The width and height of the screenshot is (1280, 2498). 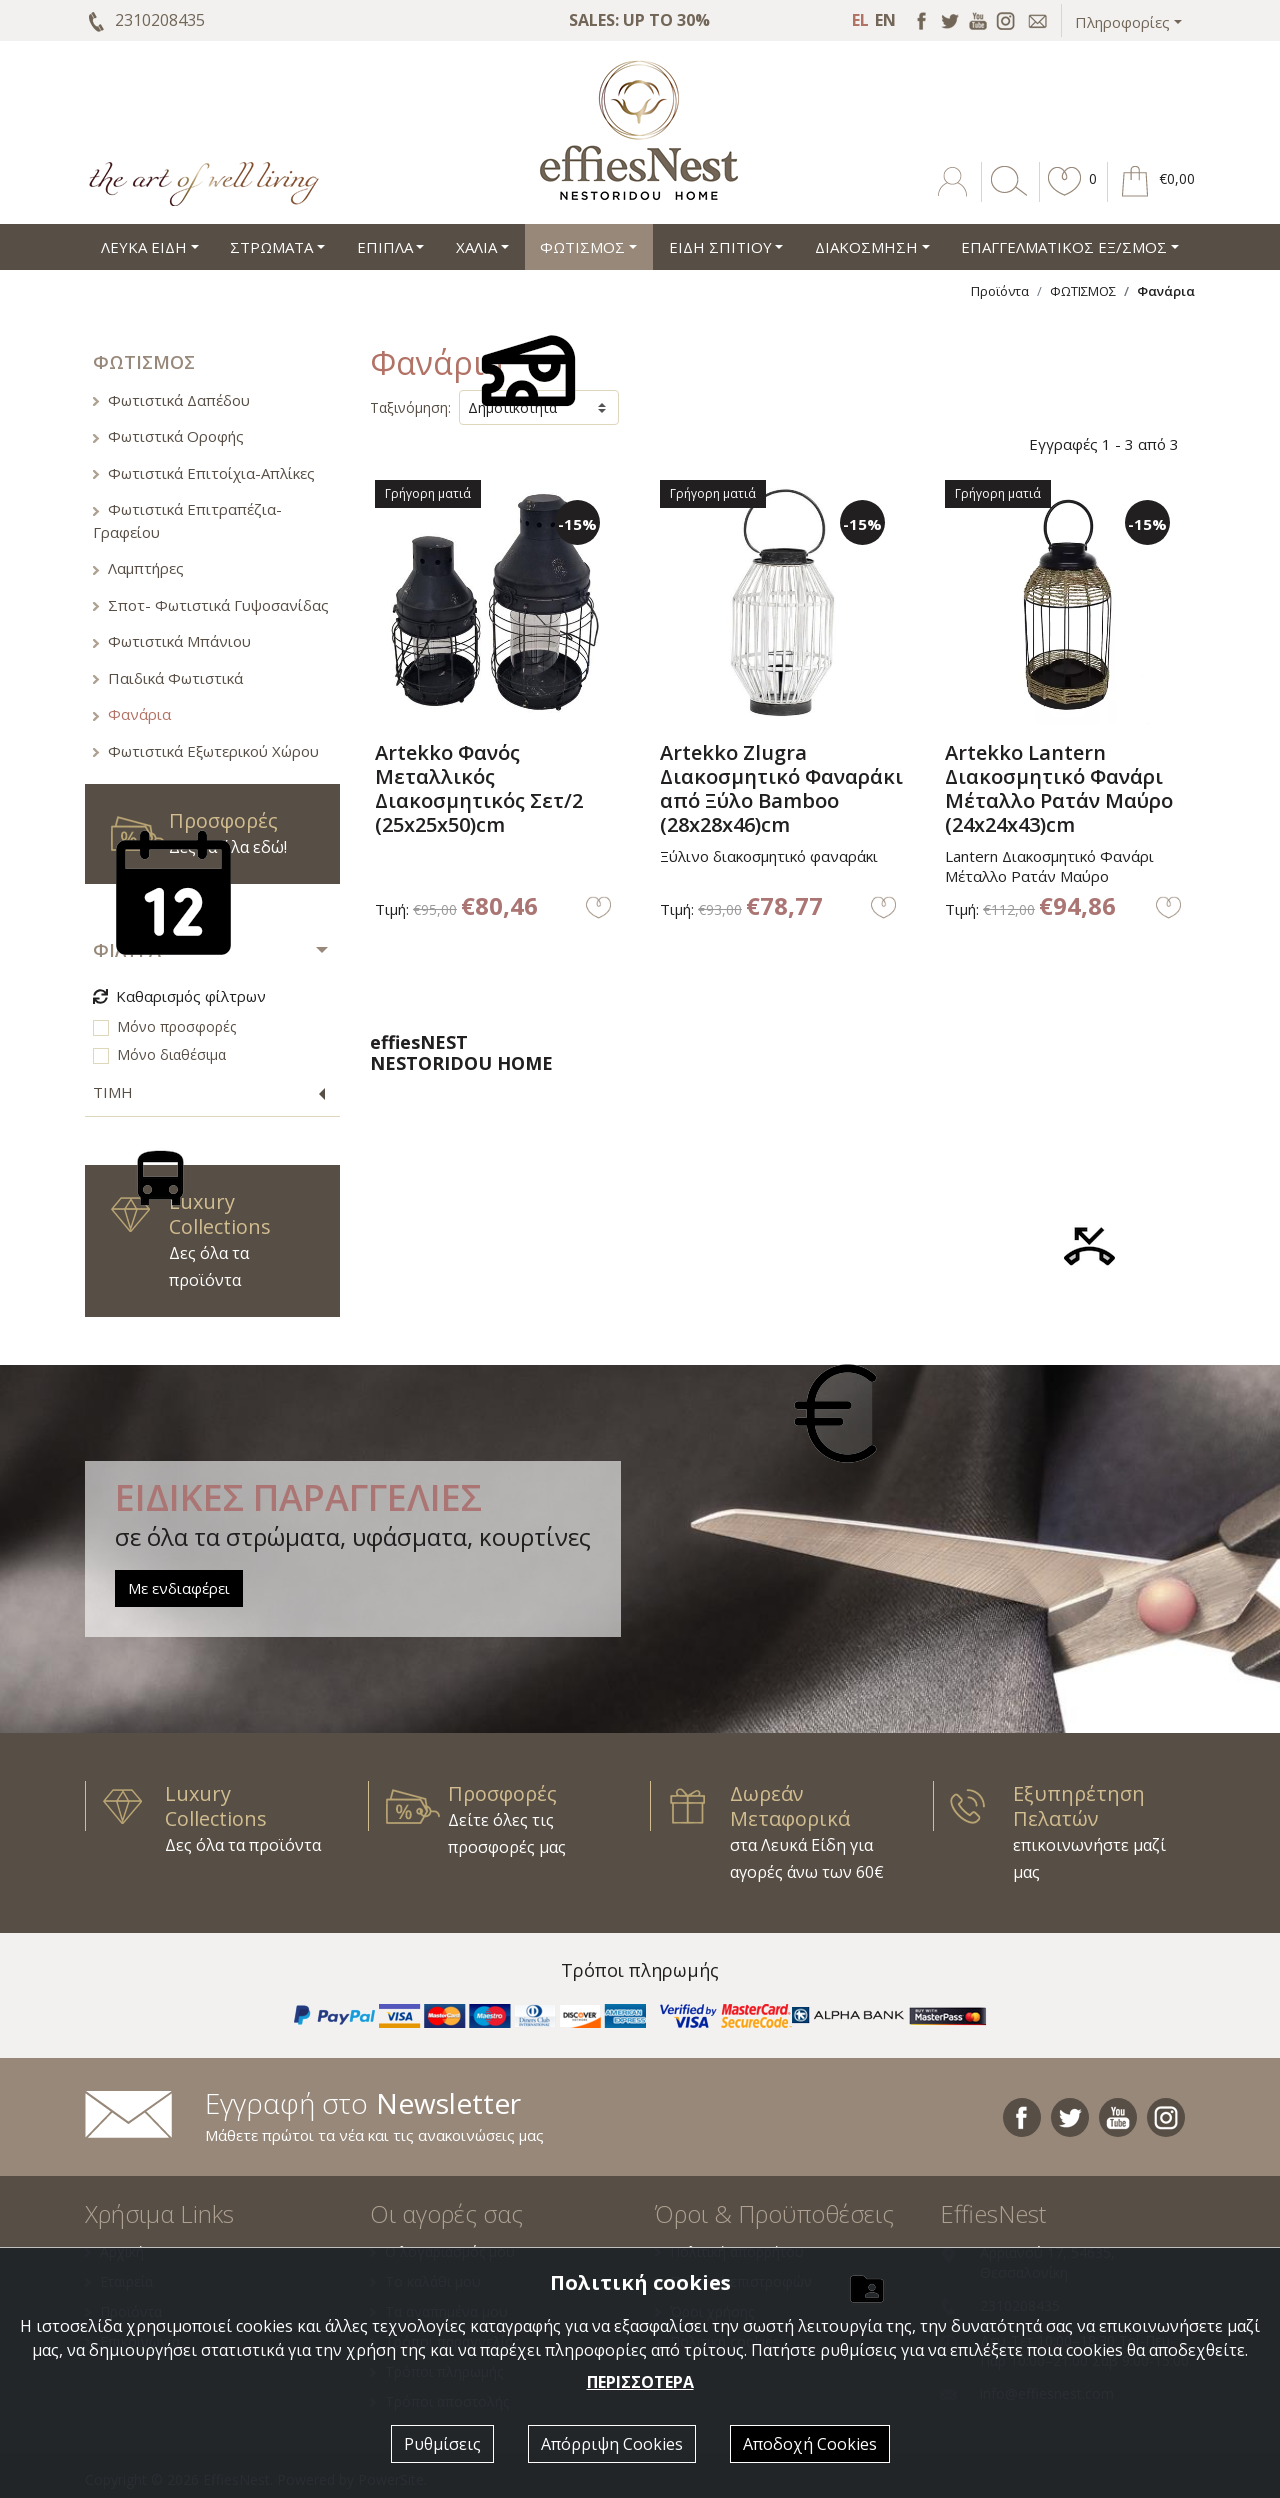 I want to click on indicates dairy or cheese product category, so click(x=528, y=375).